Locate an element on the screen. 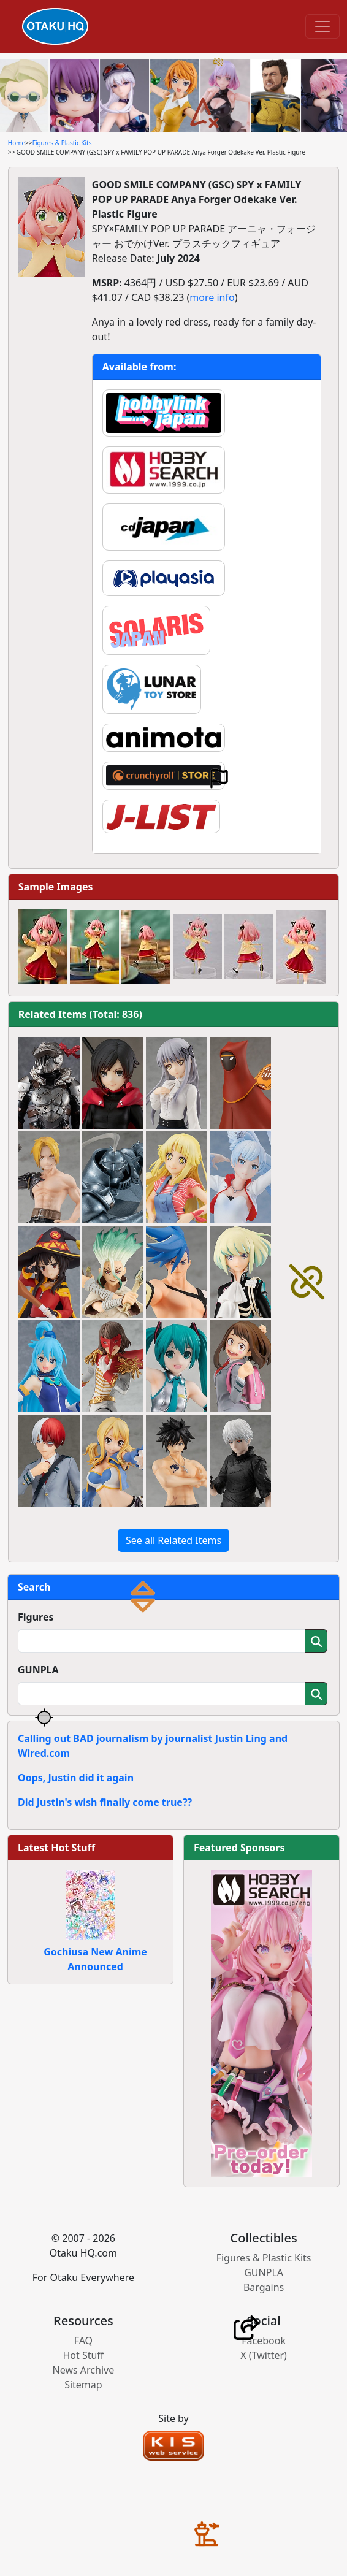 The height and width of the screenshot is (2576, 347). share this content externally is located at coordinates (246, 2328).